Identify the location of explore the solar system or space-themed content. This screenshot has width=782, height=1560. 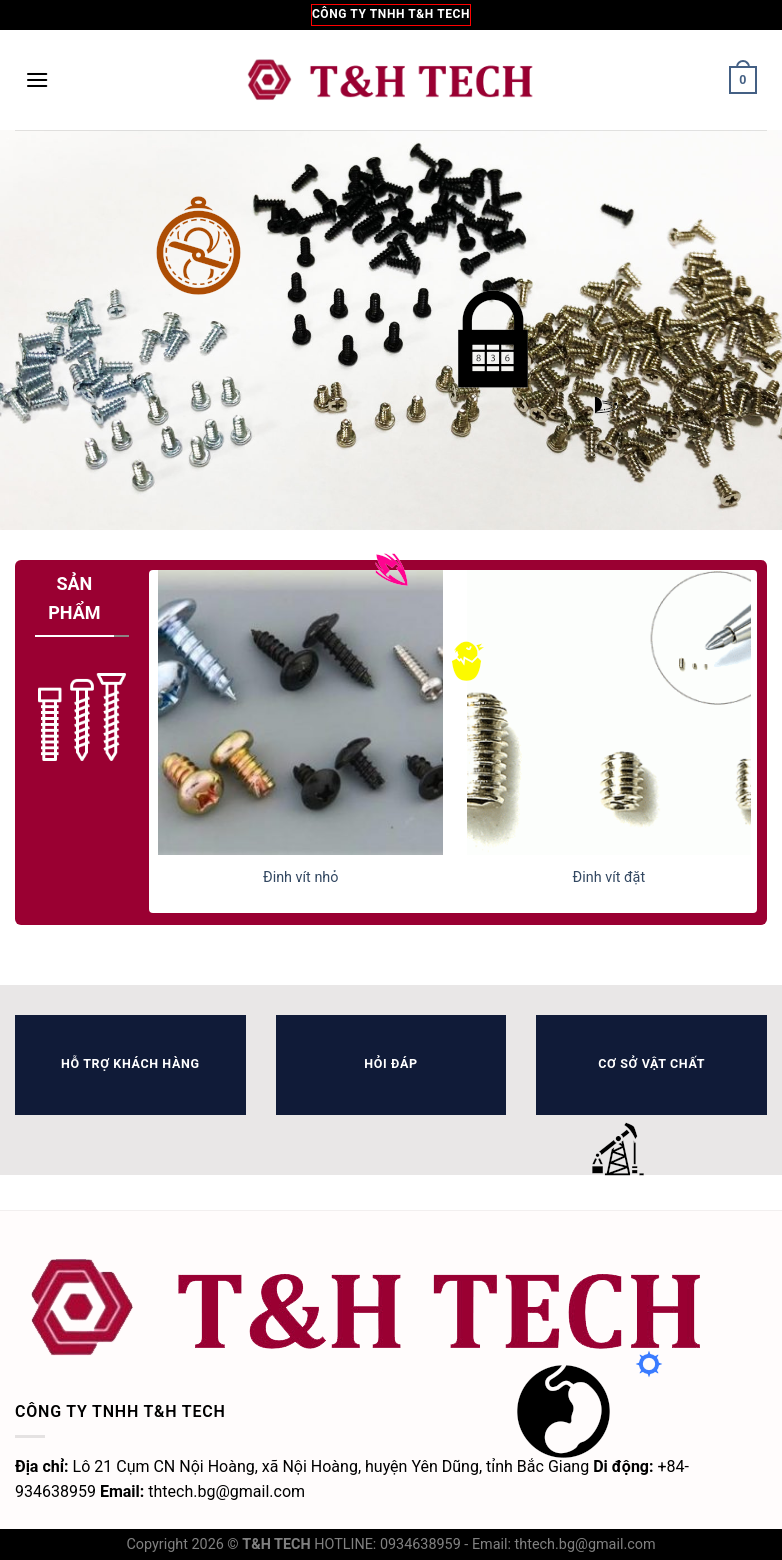
(607, 404).